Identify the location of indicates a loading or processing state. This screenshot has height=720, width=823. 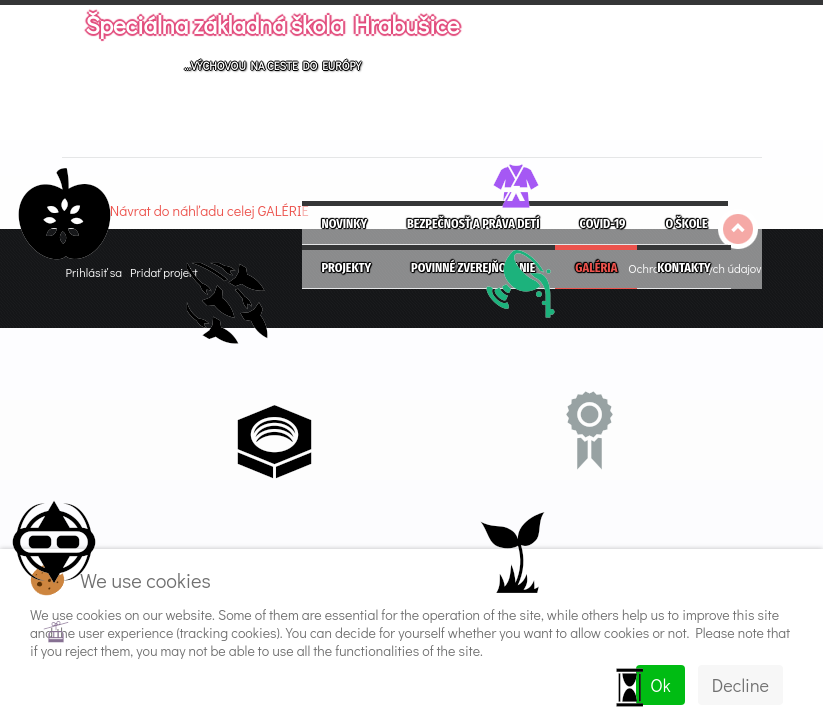
(629, 687).